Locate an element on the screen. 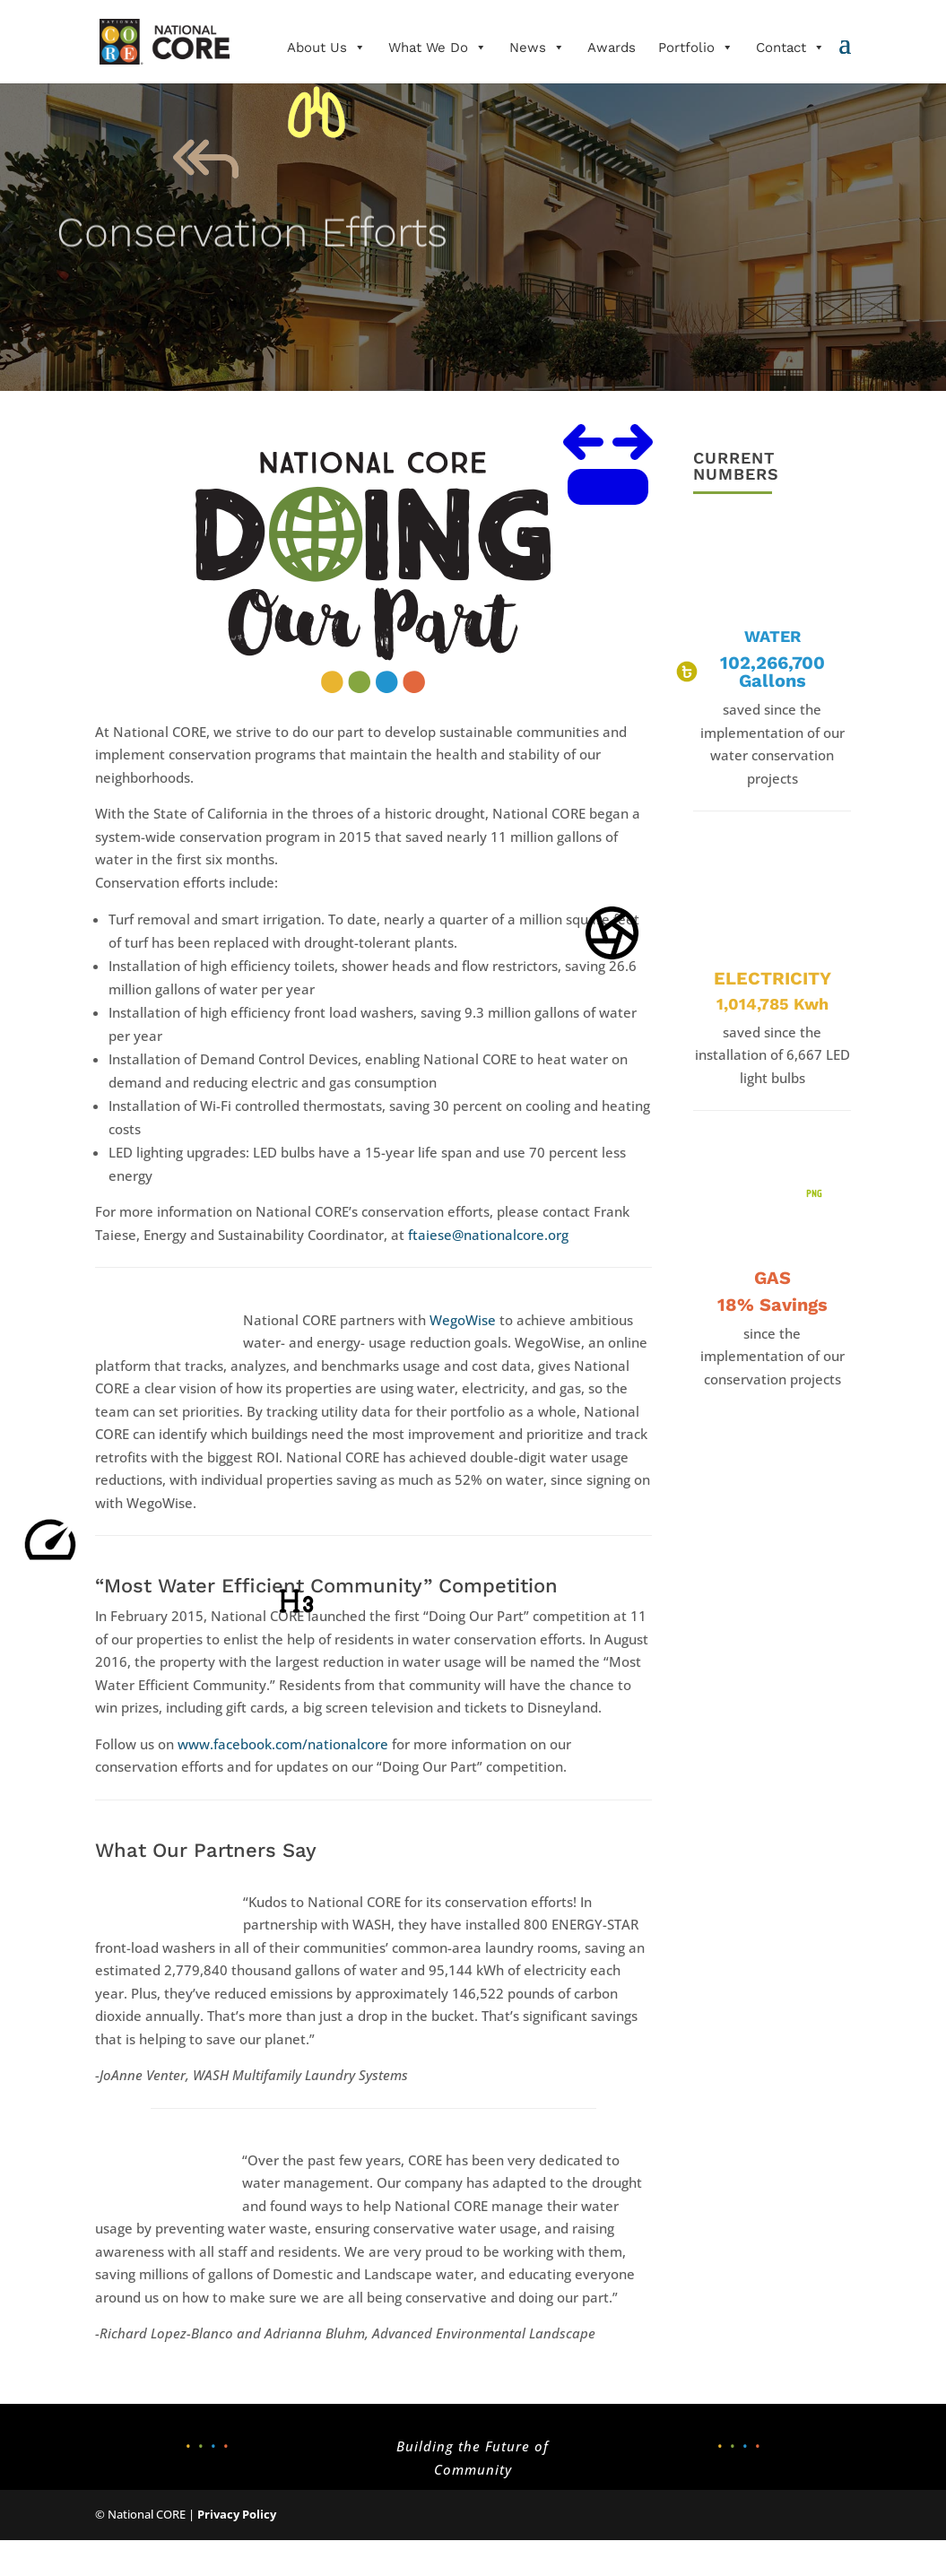 This screenshot has width=946, height=2576. adjust camera aperture settings is located at coordinates (612, 932).